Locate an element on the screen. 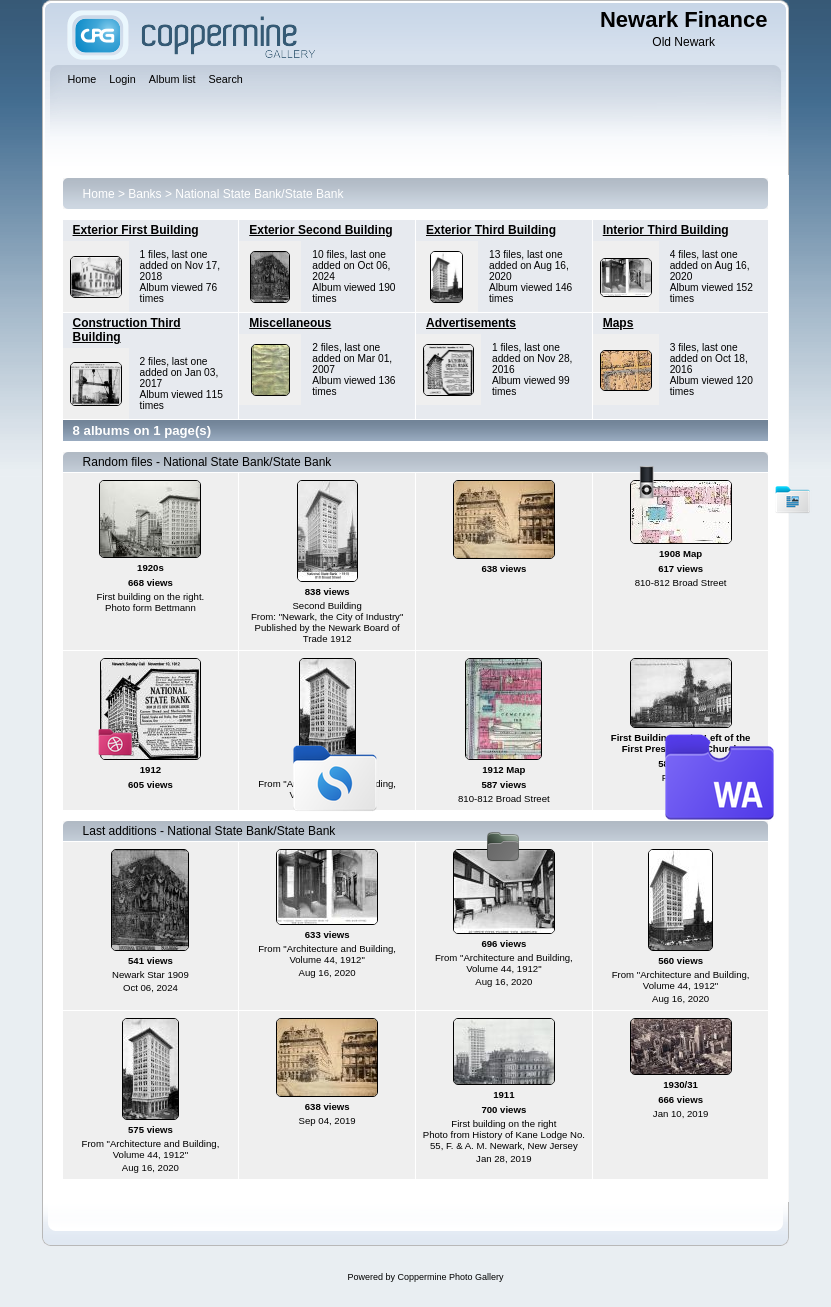 This screenshot has width=831, height=1307. open simplenote files folder is located at coordinates (334, 780).